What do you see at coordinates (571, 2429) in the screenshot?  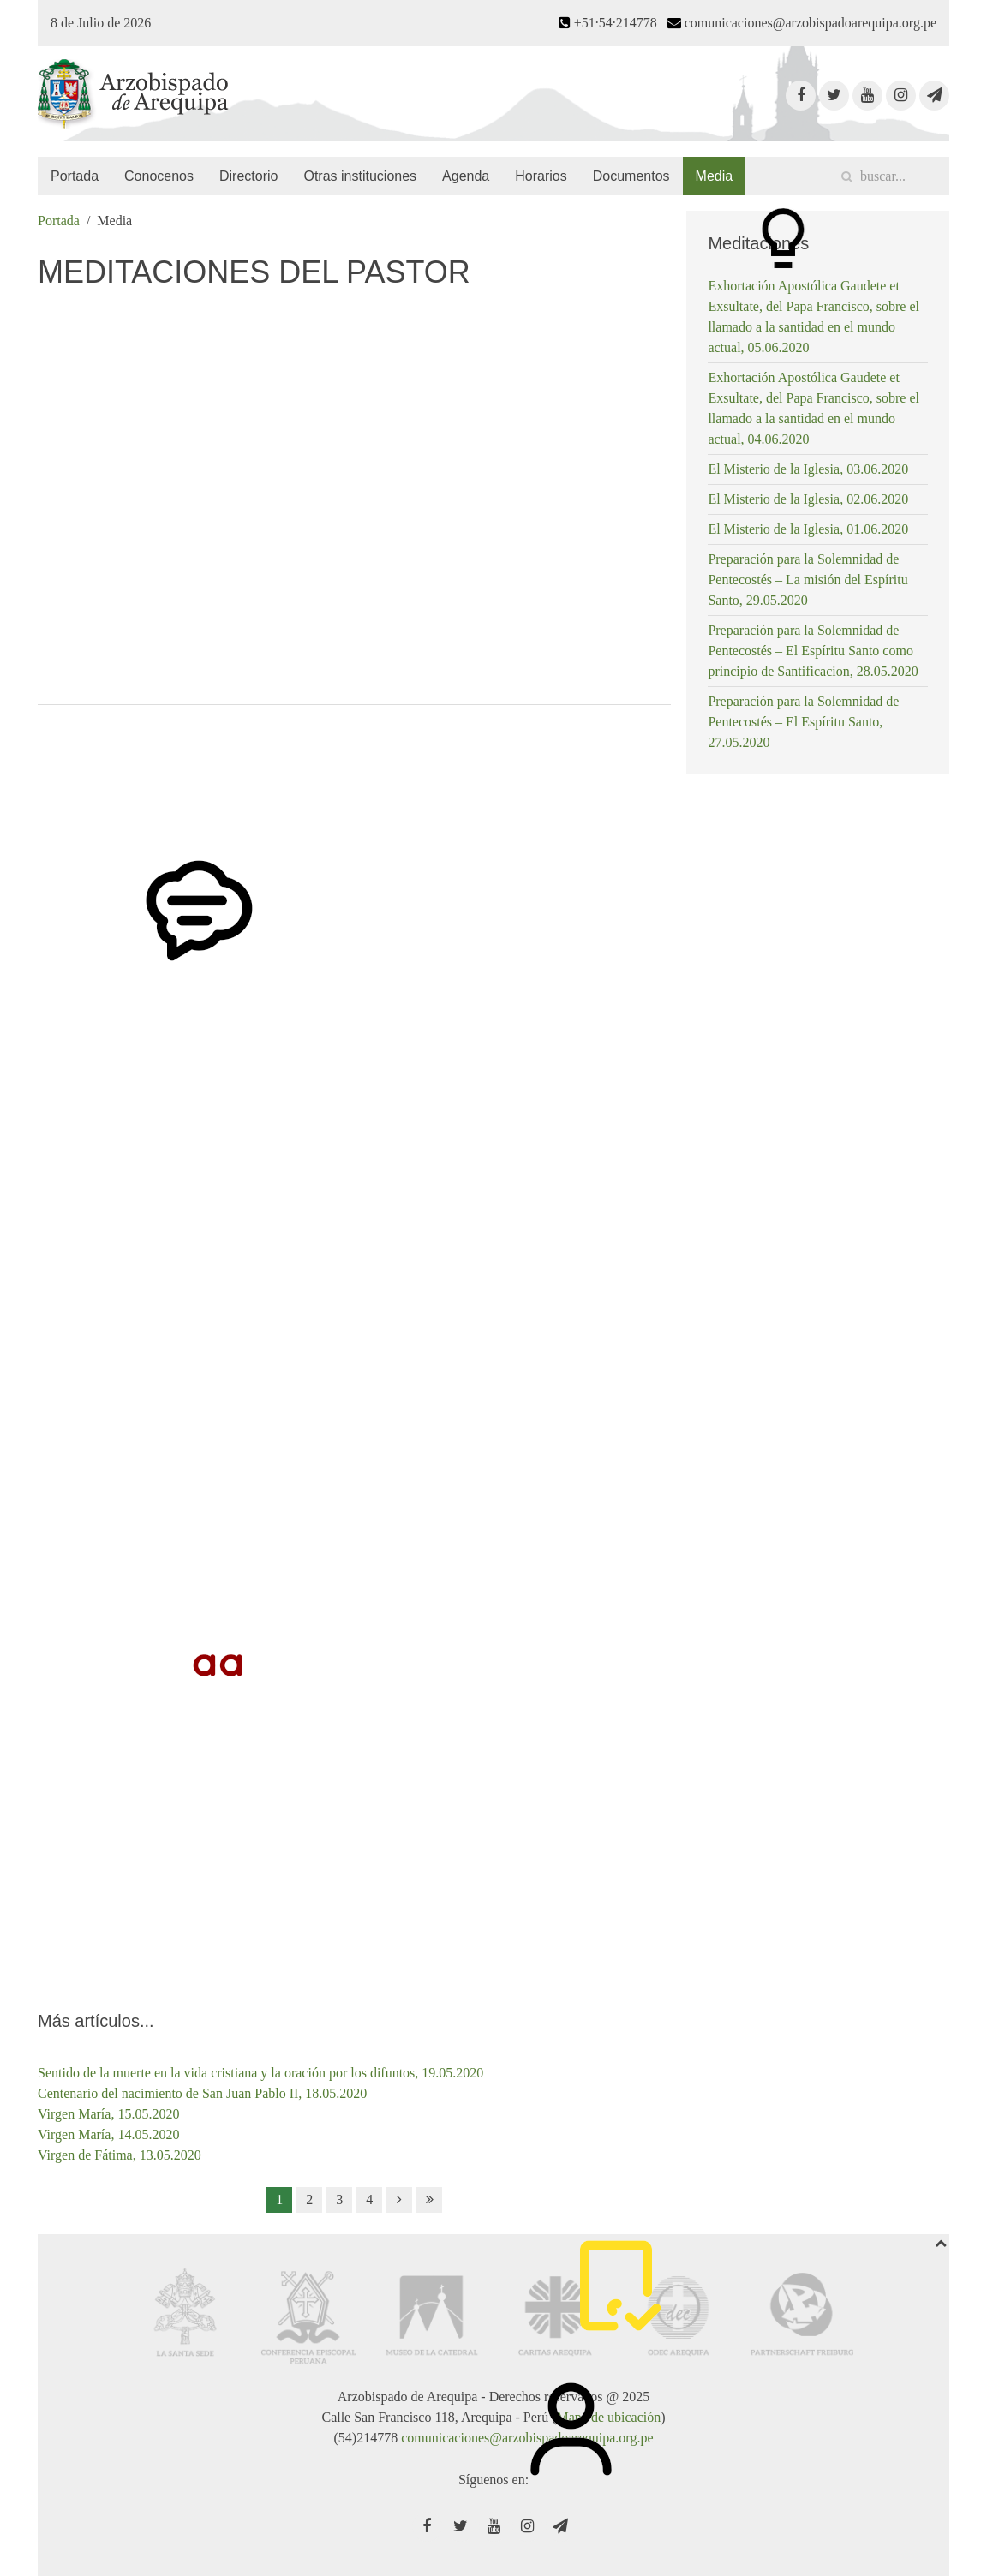 I see `view user profile` at bounding box center [571, 2429].